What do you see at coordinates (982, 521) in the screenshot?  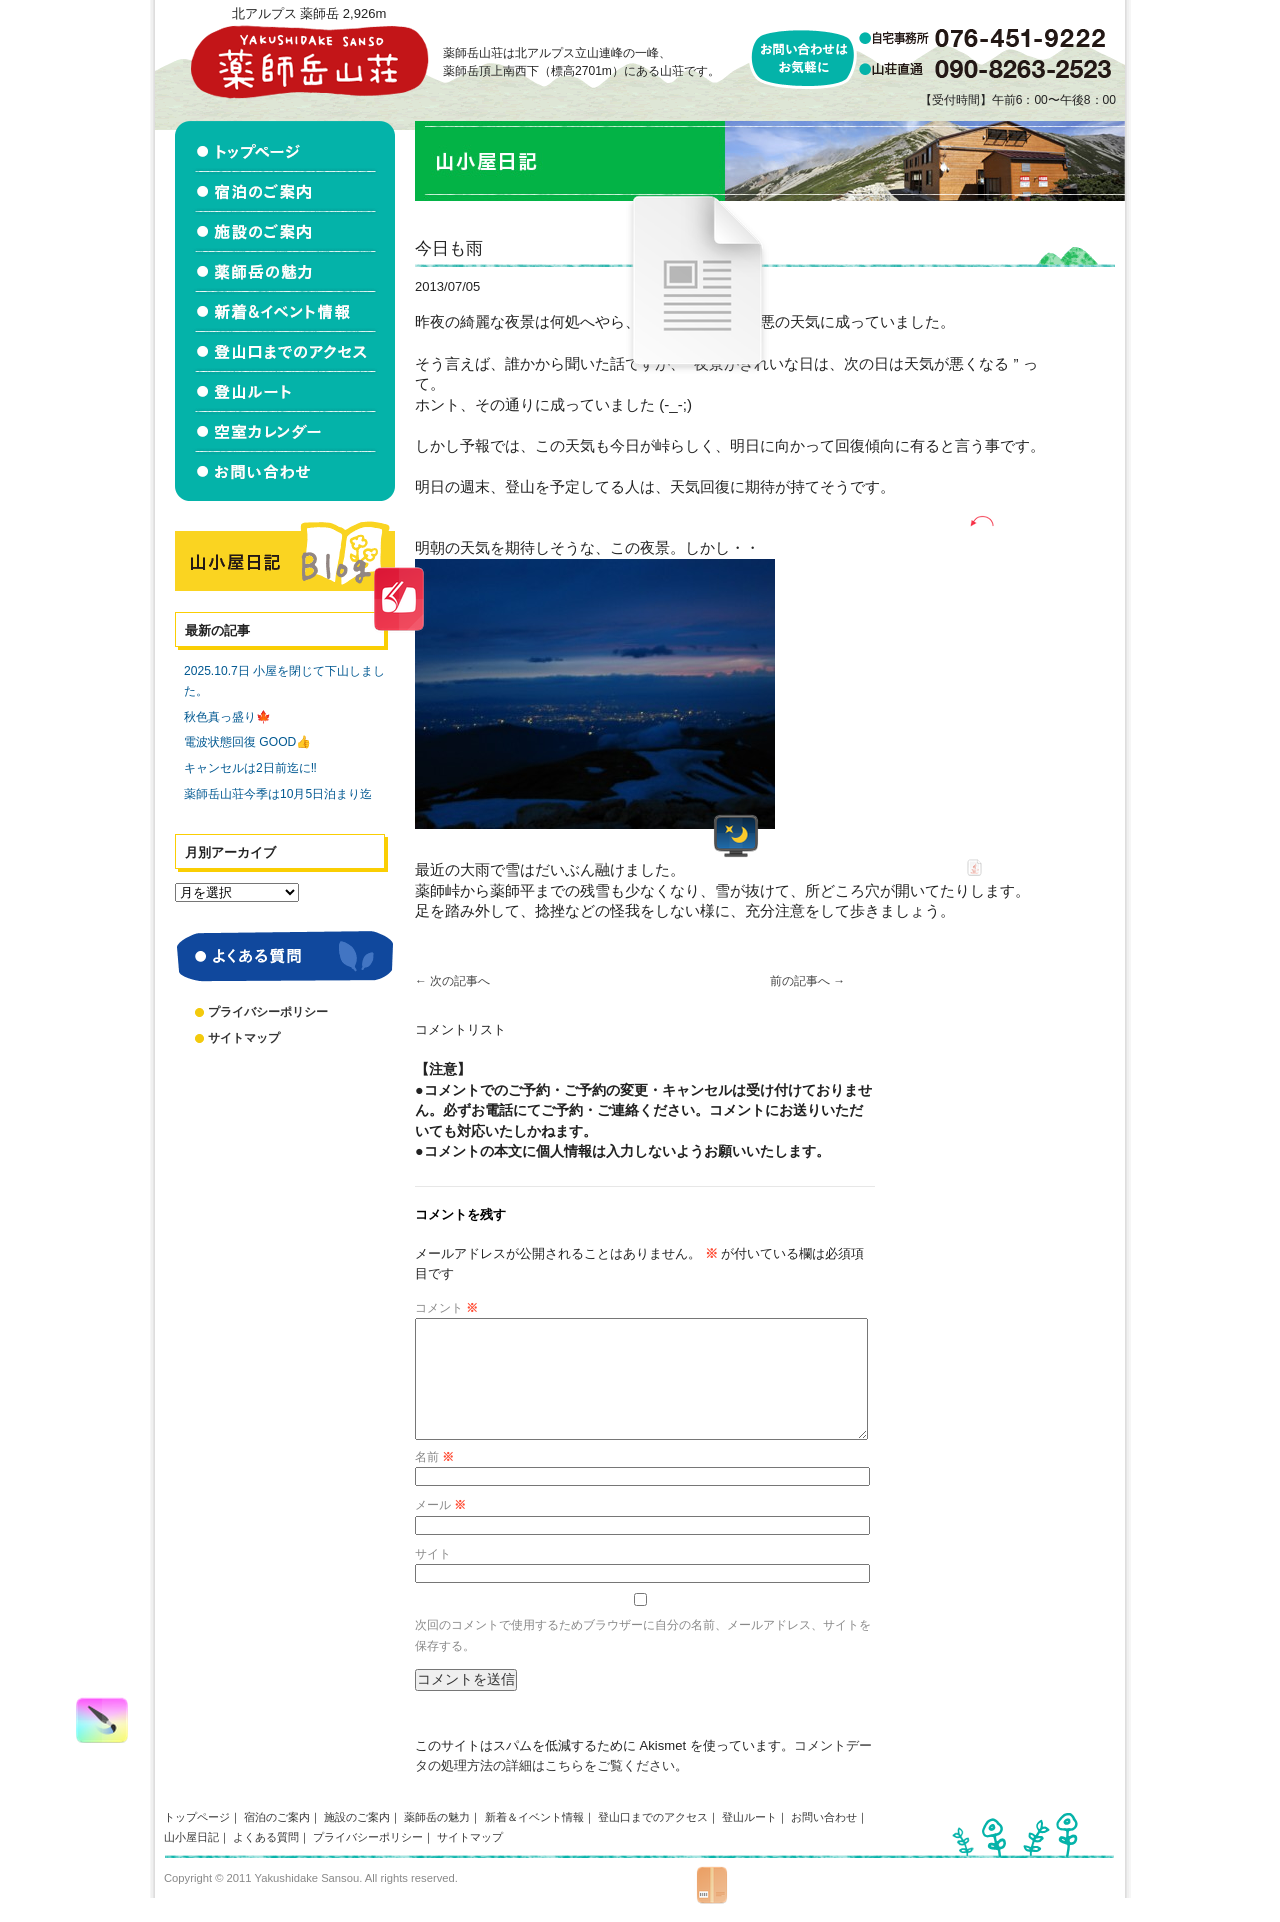 I see `undo the last action` at bounding box center [982, 521].